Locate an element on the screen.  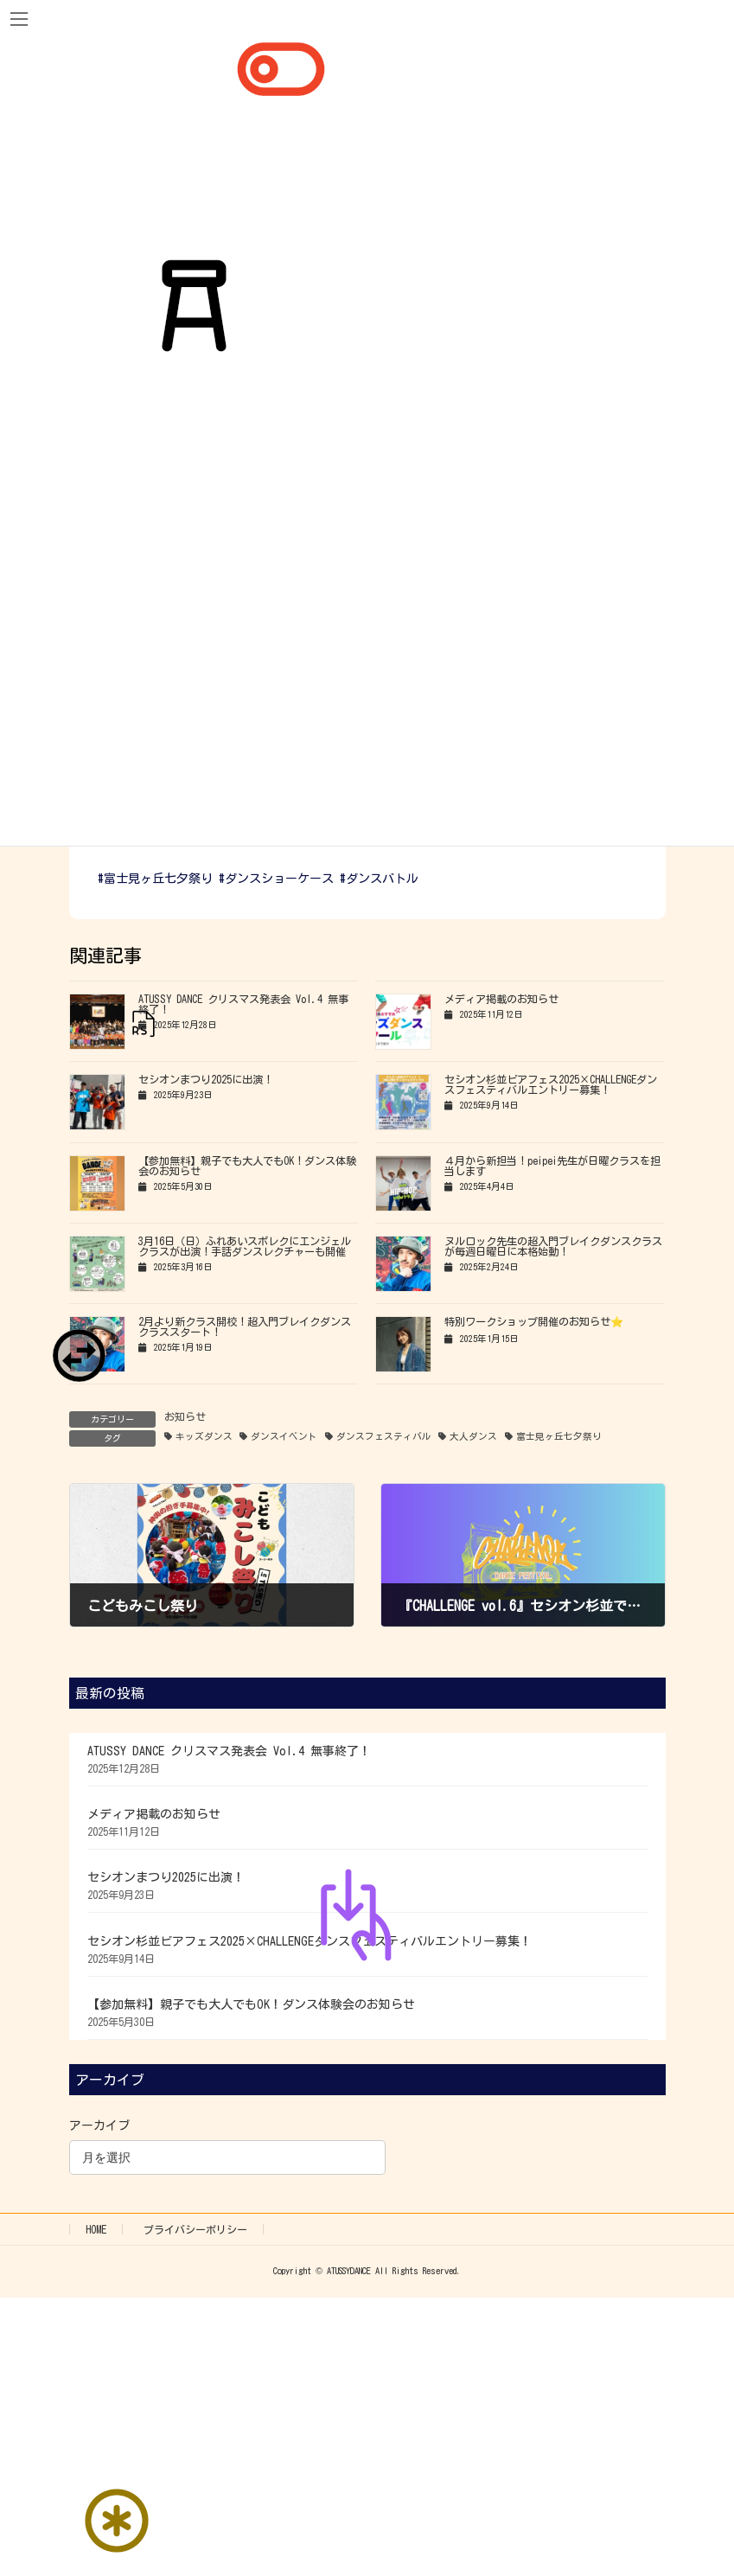
swap or exchange items horizontally is located at coordinates (79, 1355).